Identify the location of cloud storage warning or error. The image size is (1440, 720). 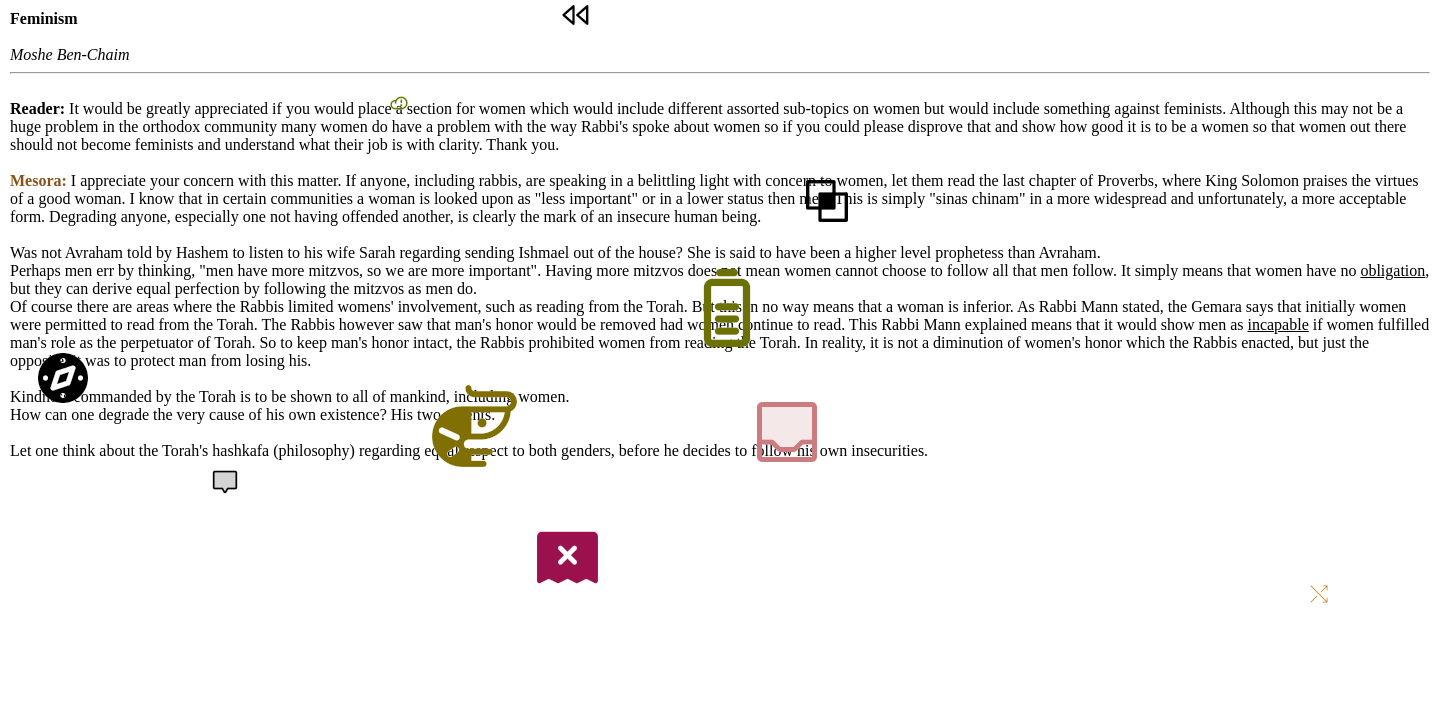
(399, 103).